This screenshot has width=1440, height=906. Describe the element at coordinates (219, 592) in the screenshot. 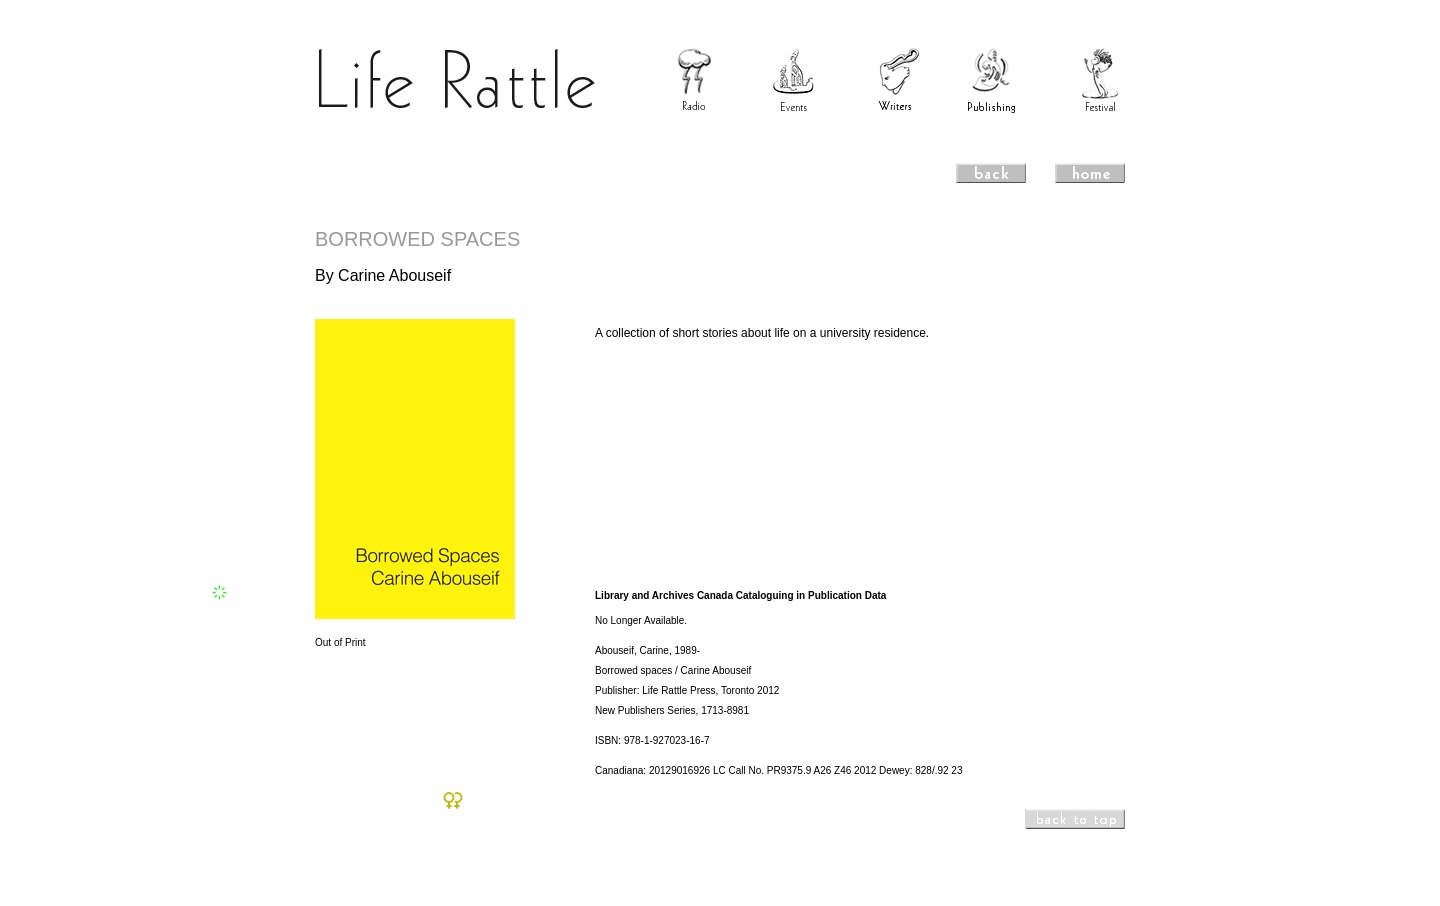

I see `indicates content is loading` at that location.